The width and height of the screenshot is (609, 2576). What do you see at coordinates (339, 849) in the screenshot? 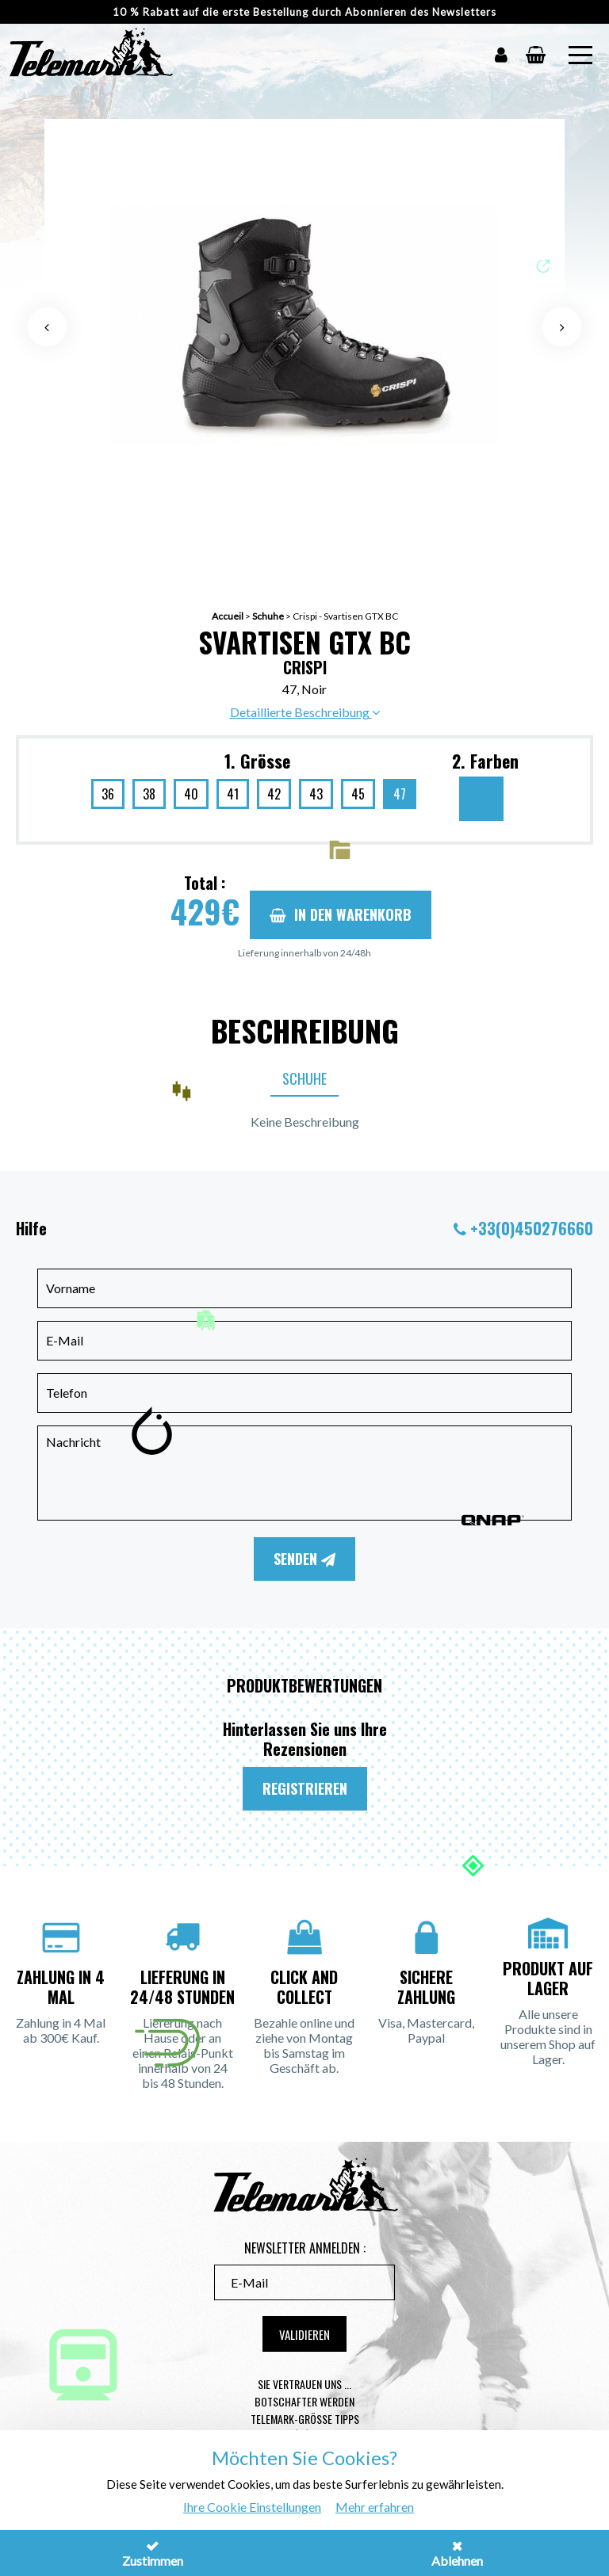
I see `open folder to view files` at bounding box center [339, 849].